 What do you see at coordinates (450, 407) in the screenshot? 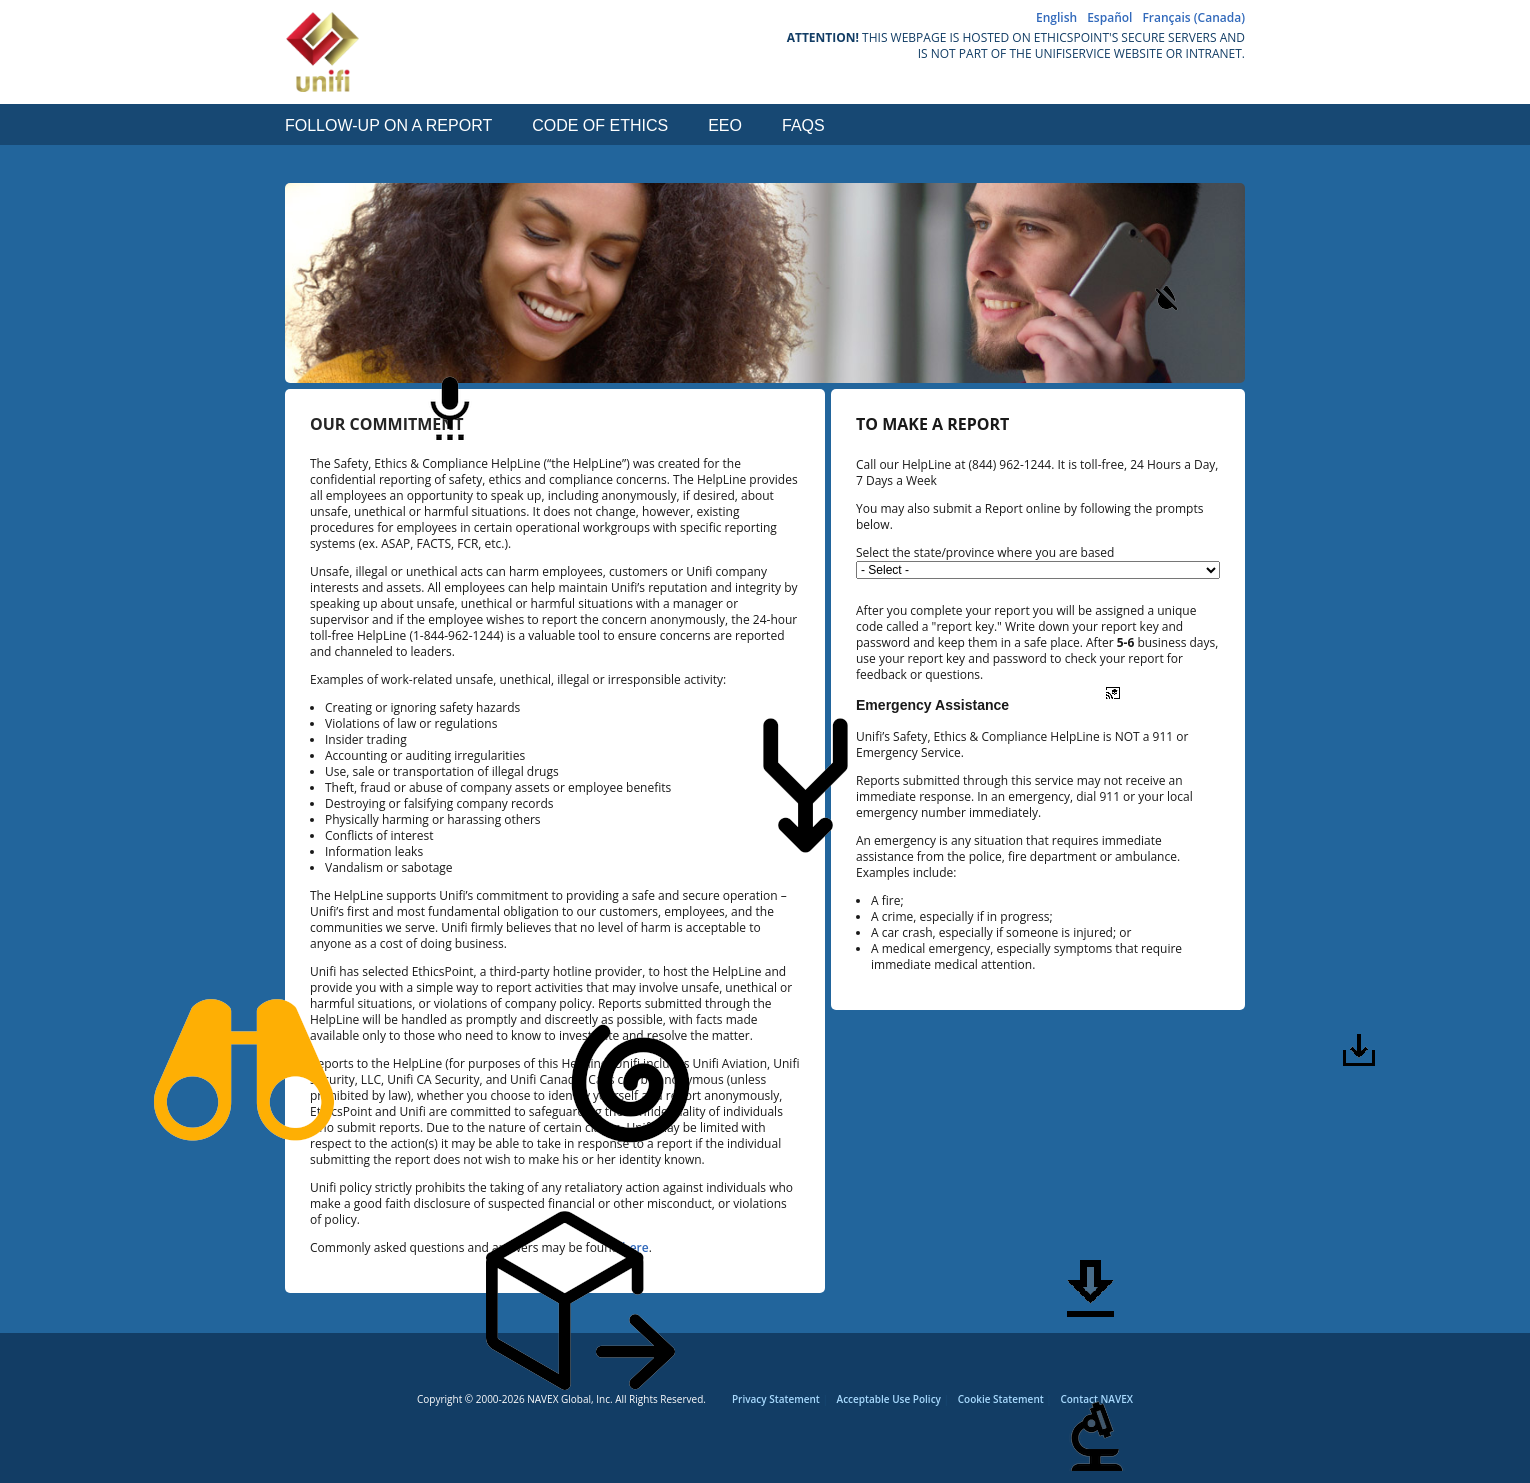
I see `access voice input settings` at bounding box center [450, 407].